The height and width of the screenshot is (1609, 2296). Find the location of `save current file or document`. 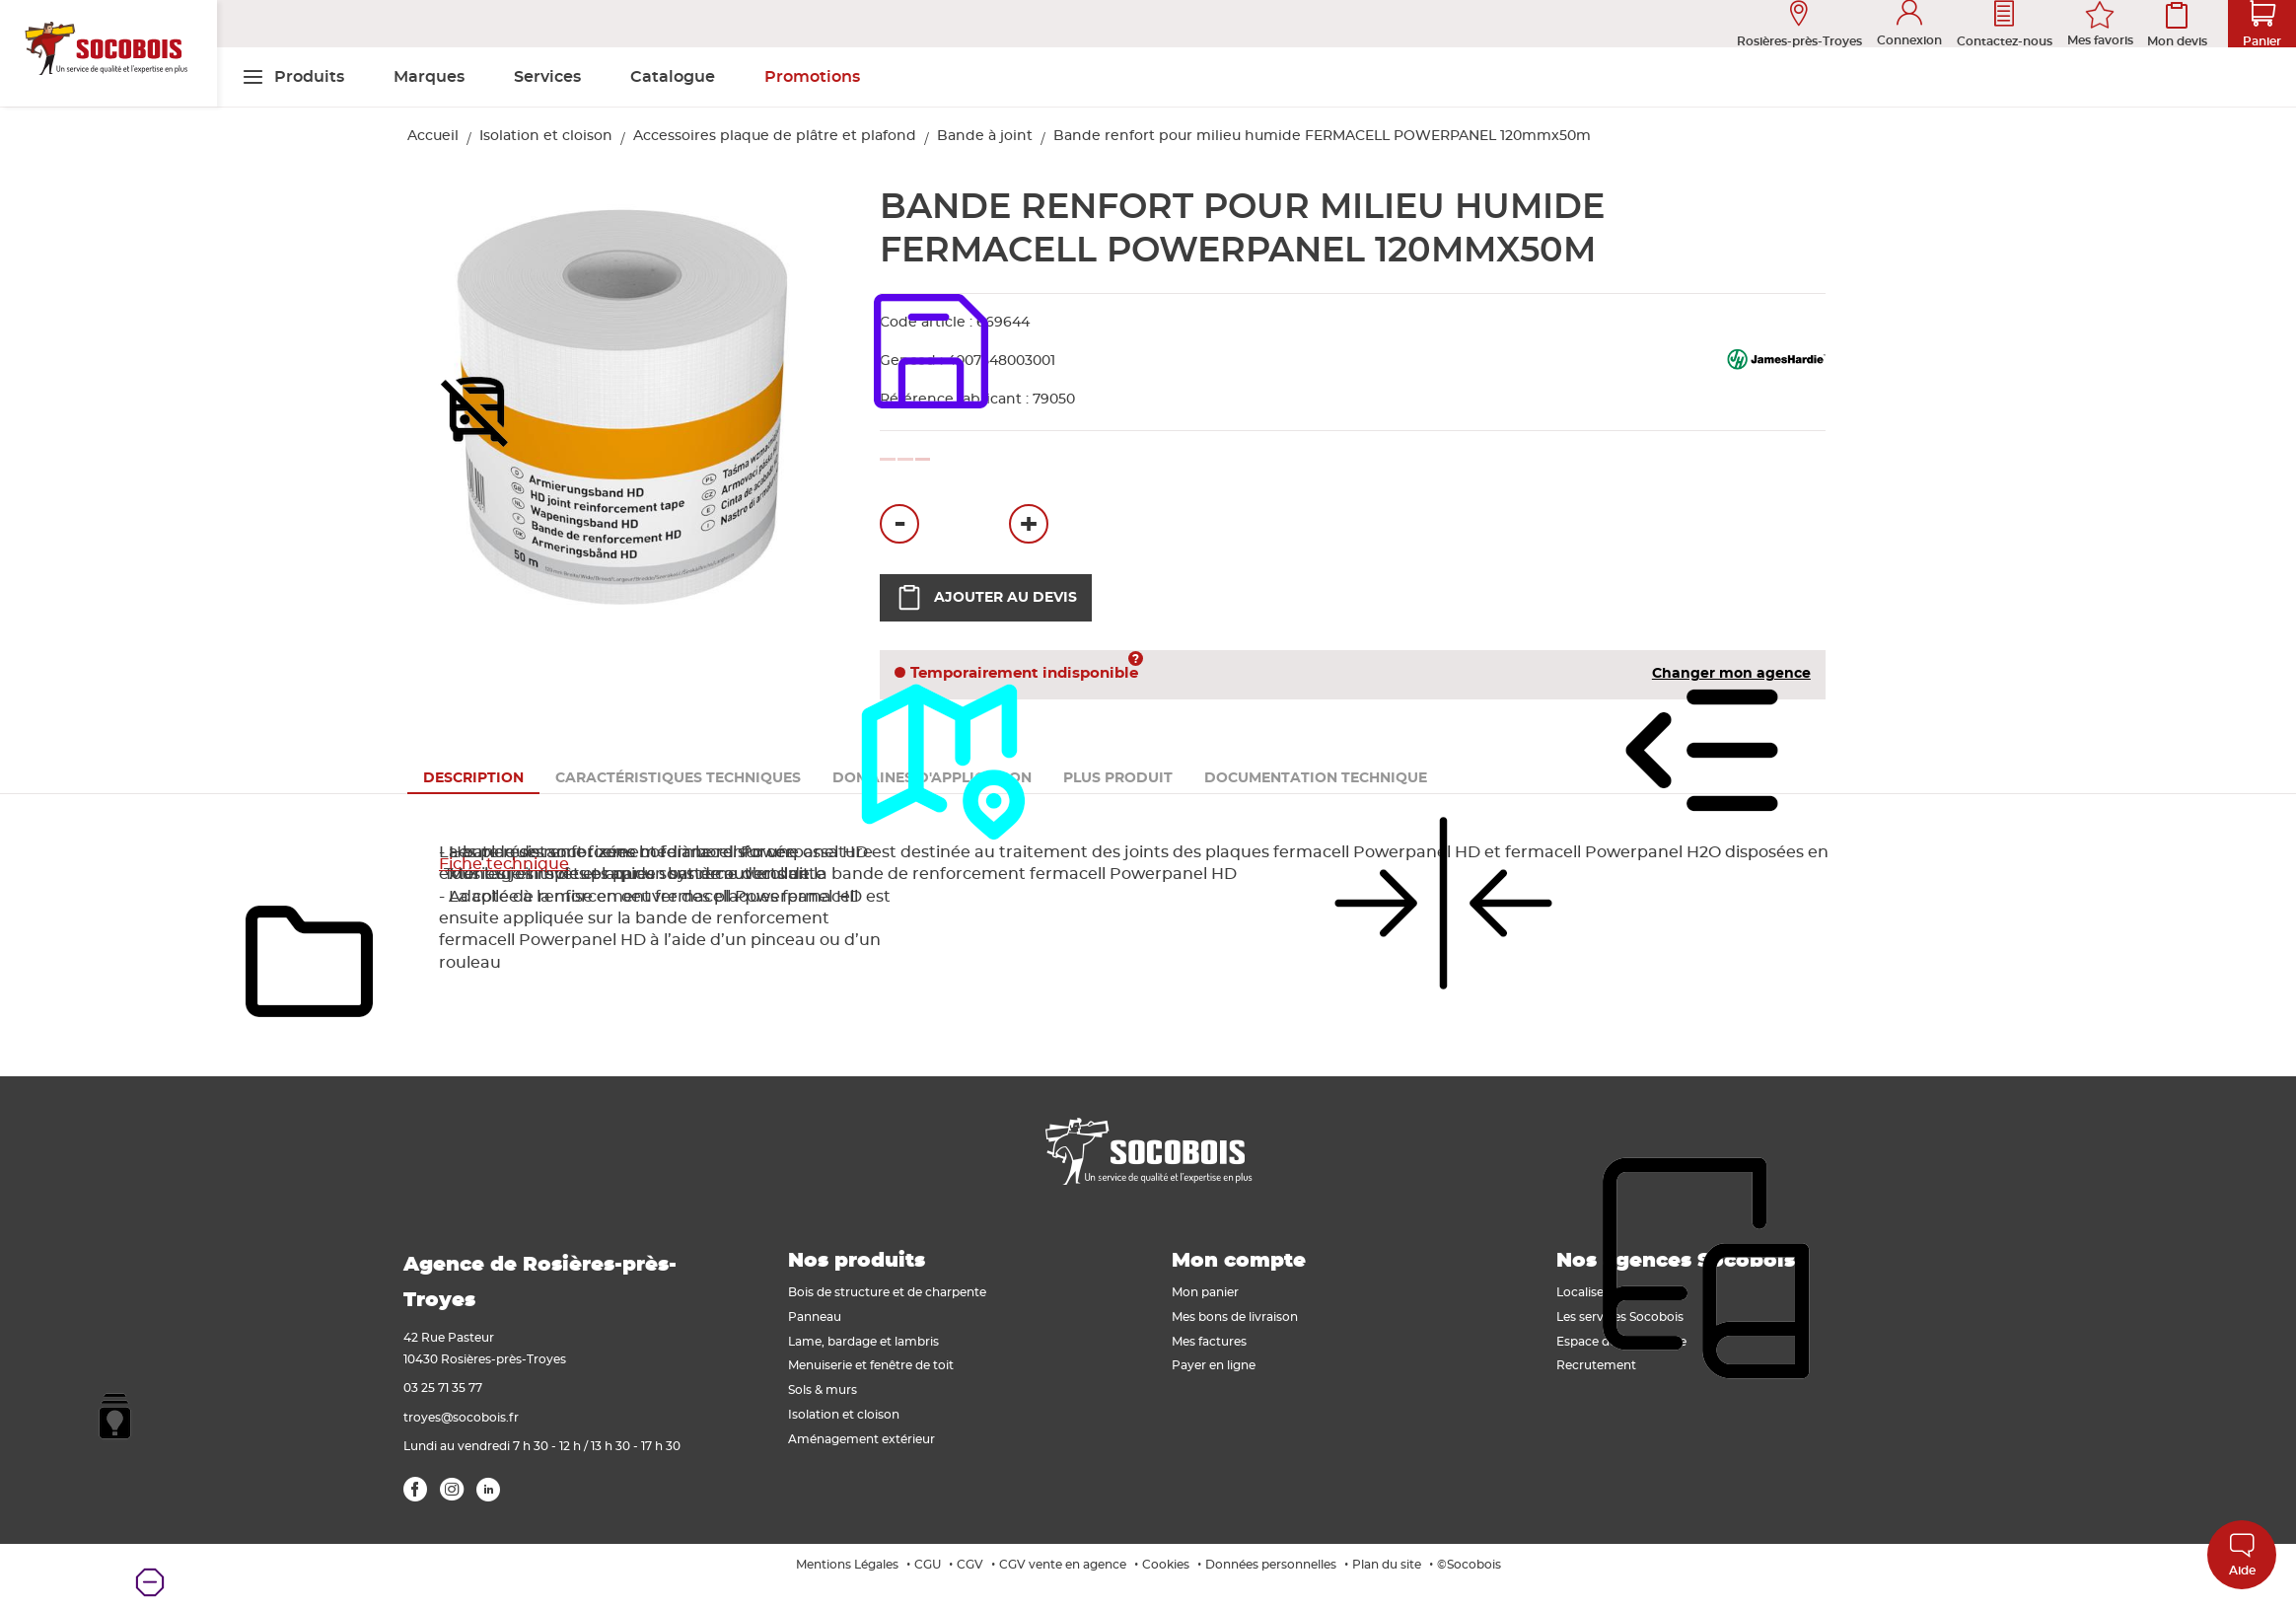

save current file or document is located at coordinates (931, 351).